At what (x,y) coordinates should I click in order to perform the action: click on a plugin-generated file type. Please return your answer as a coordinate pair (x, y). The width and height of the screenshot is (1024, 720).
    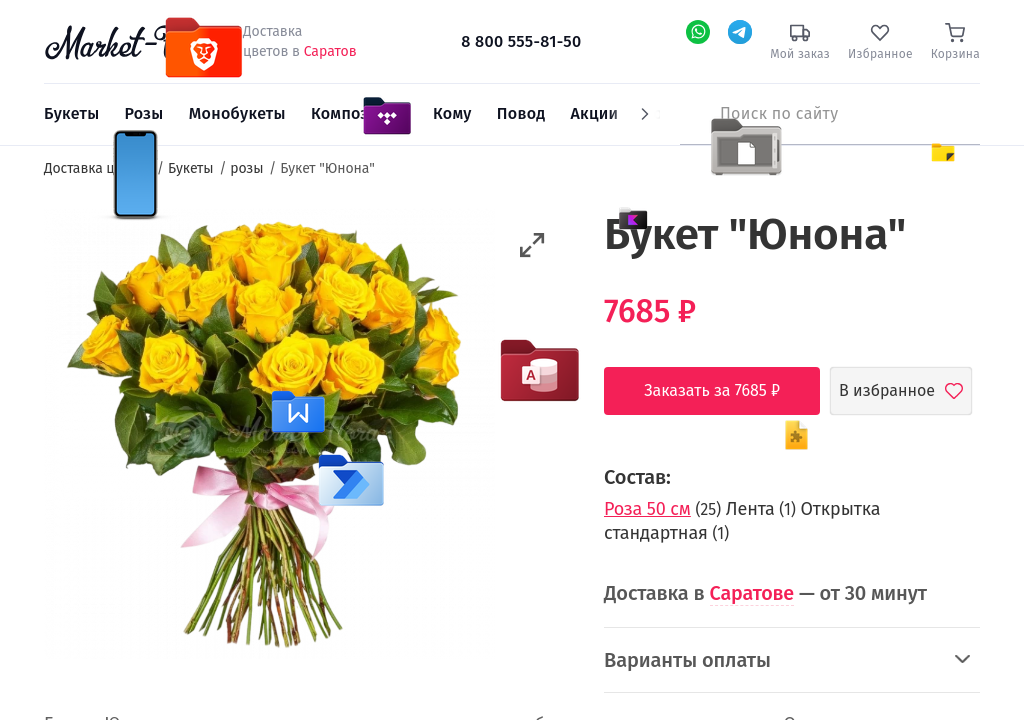
    Looking at the image, I should click on (796, 435).